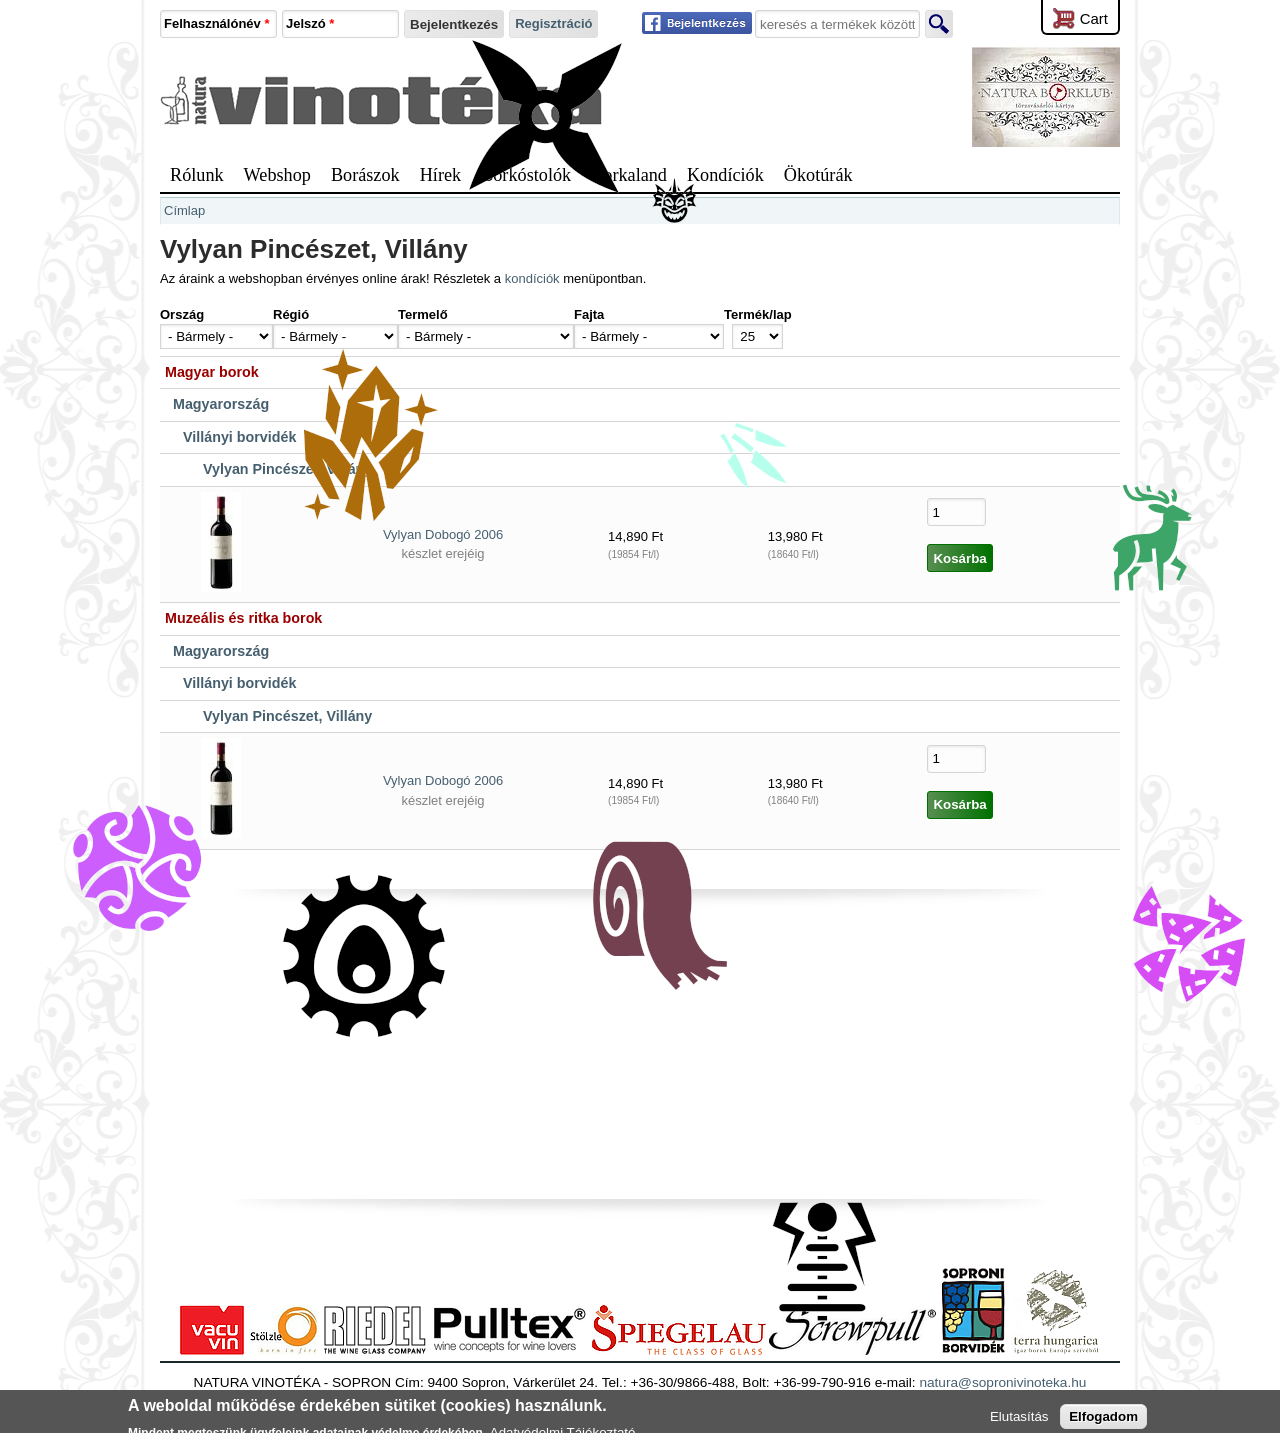 The height and width of the screenshot is (1433, 1280). What do you see at coordinates (674, 200) in the screenshot?
I see `encounter a fish monster enemy` at bounding box center [674, 200].